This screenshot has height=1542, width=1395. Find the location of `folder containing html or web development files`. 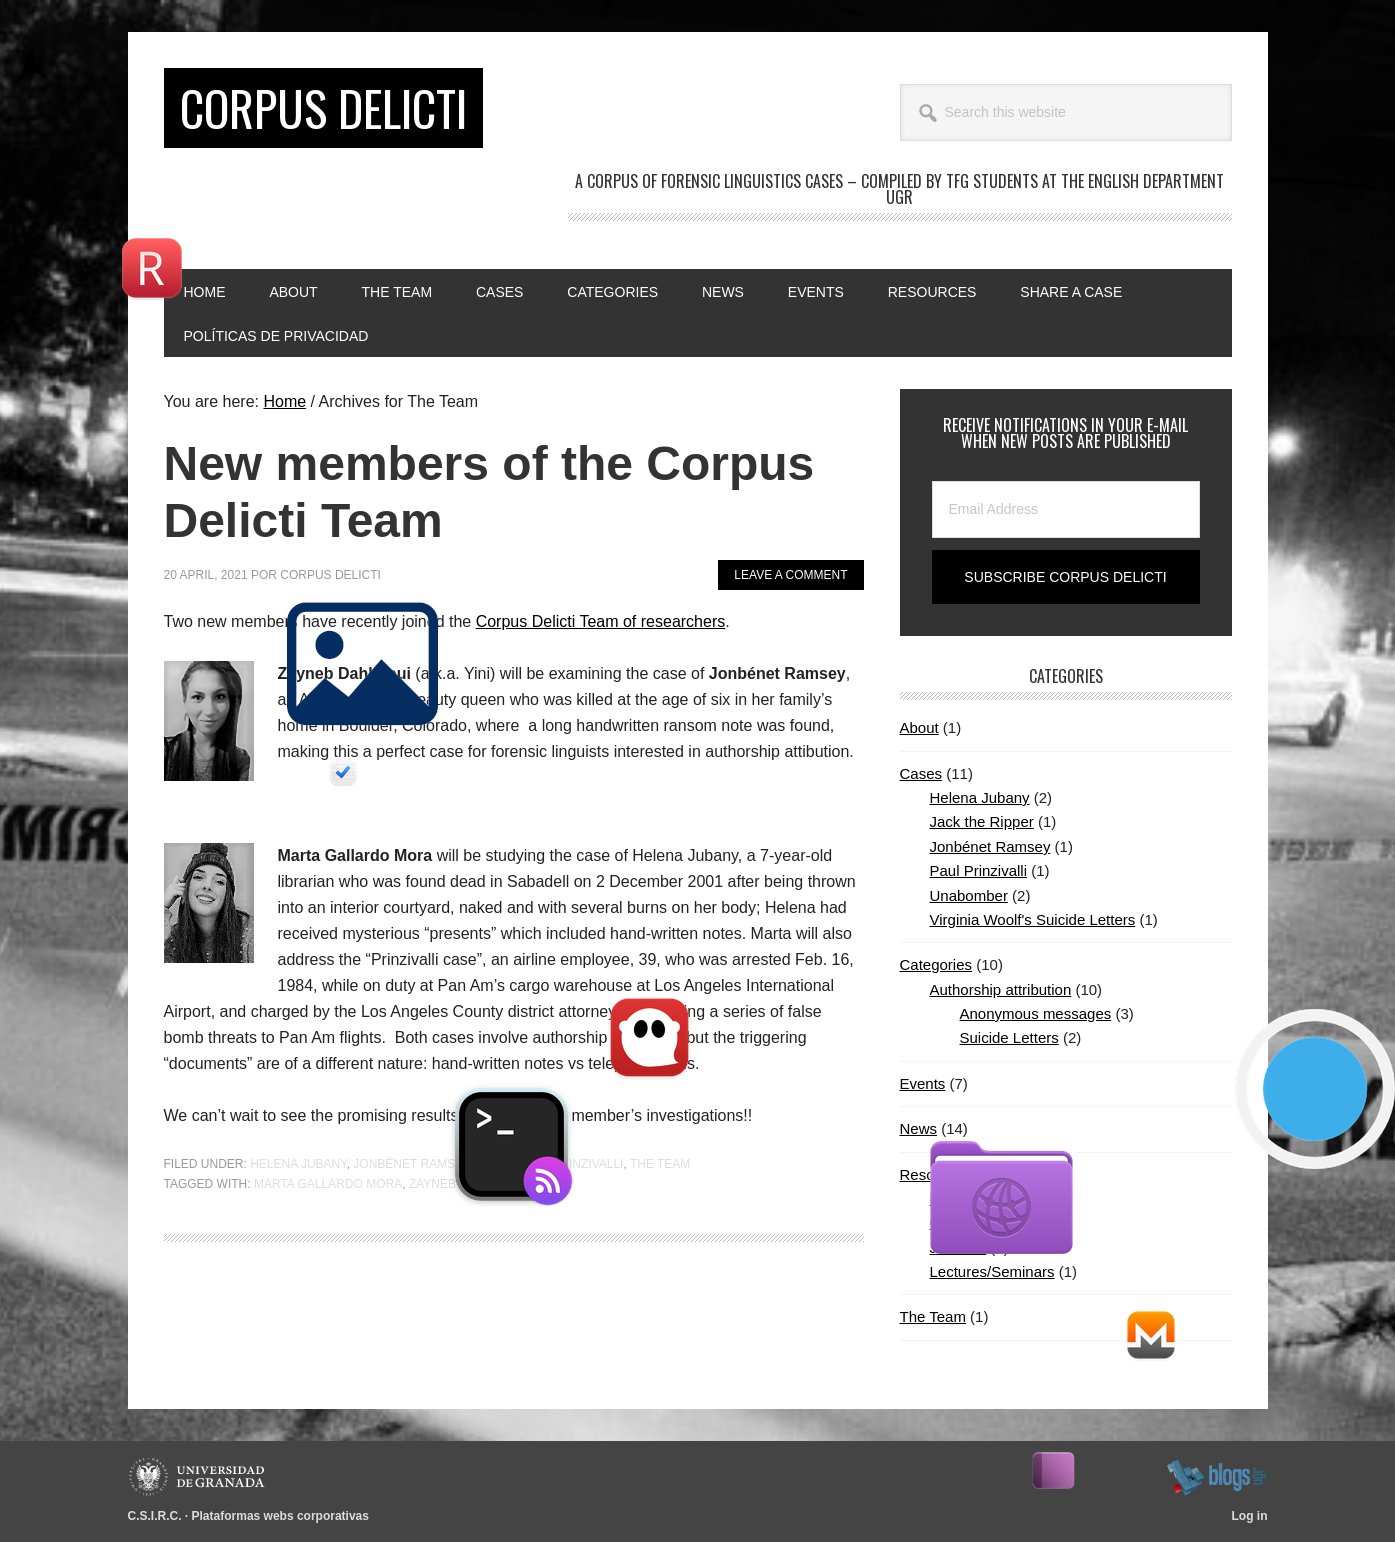

folder containing html or web development files is located at coordinates (1001, 1197).